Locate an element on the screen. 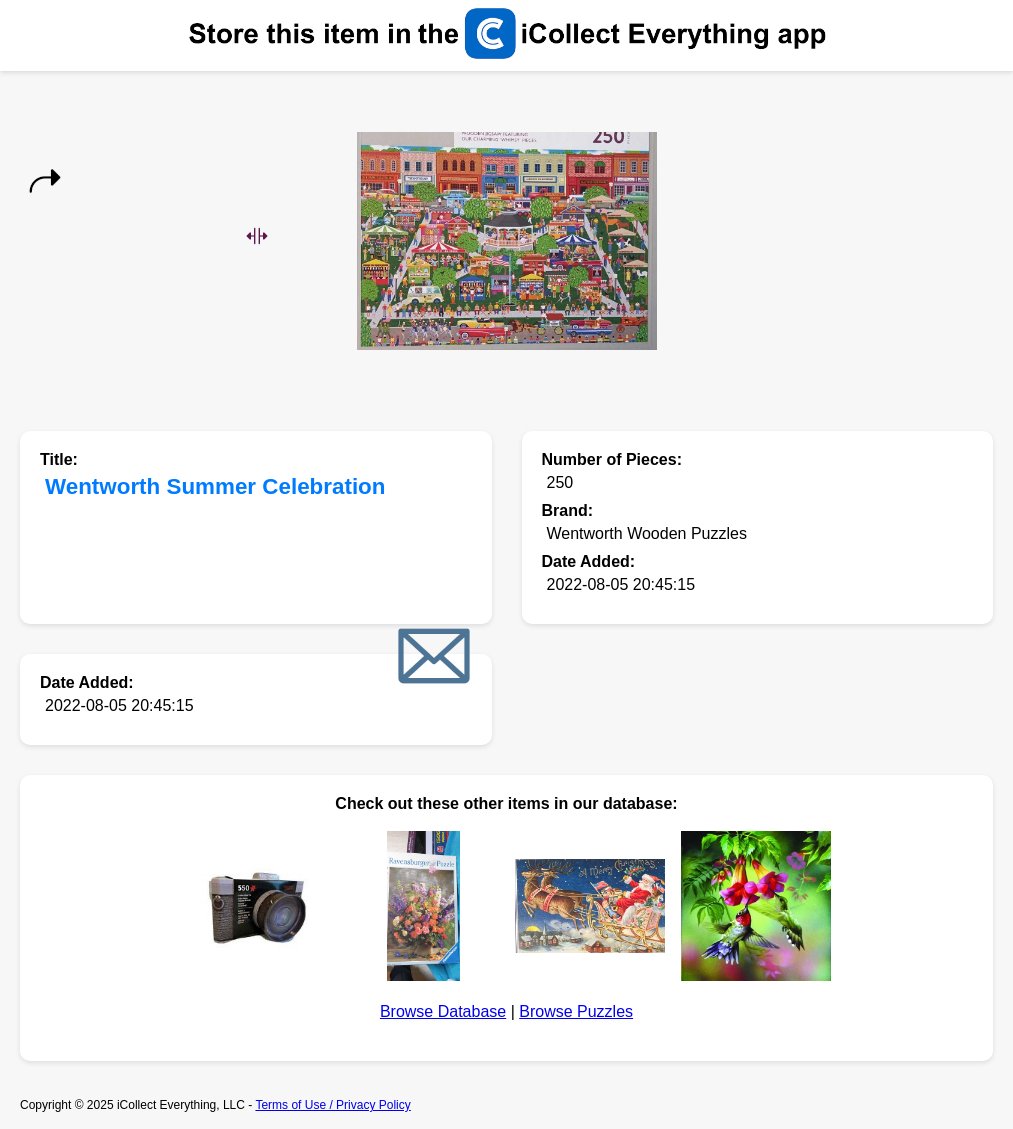 The height and width of the screenshot is (1129, 1013). split view horizontally is located at coordinates (257, 236).